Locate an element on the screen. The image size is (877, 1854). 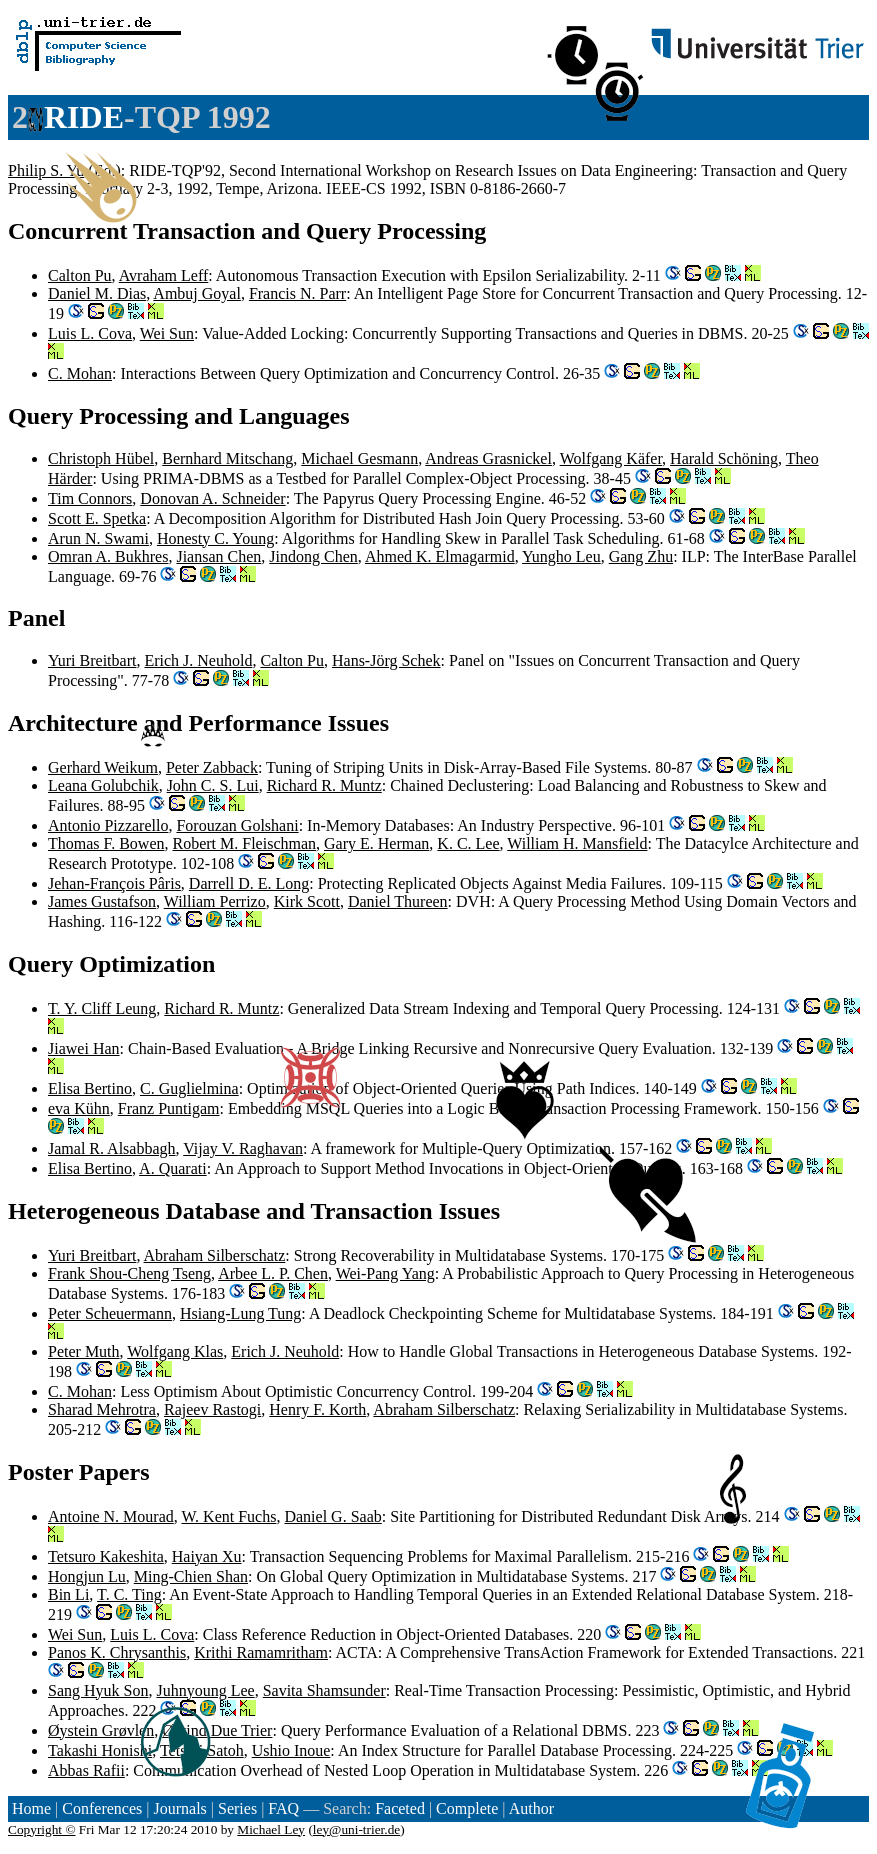
select mucous pillar creature or obstacle in game is located at coordinates (35, 119).